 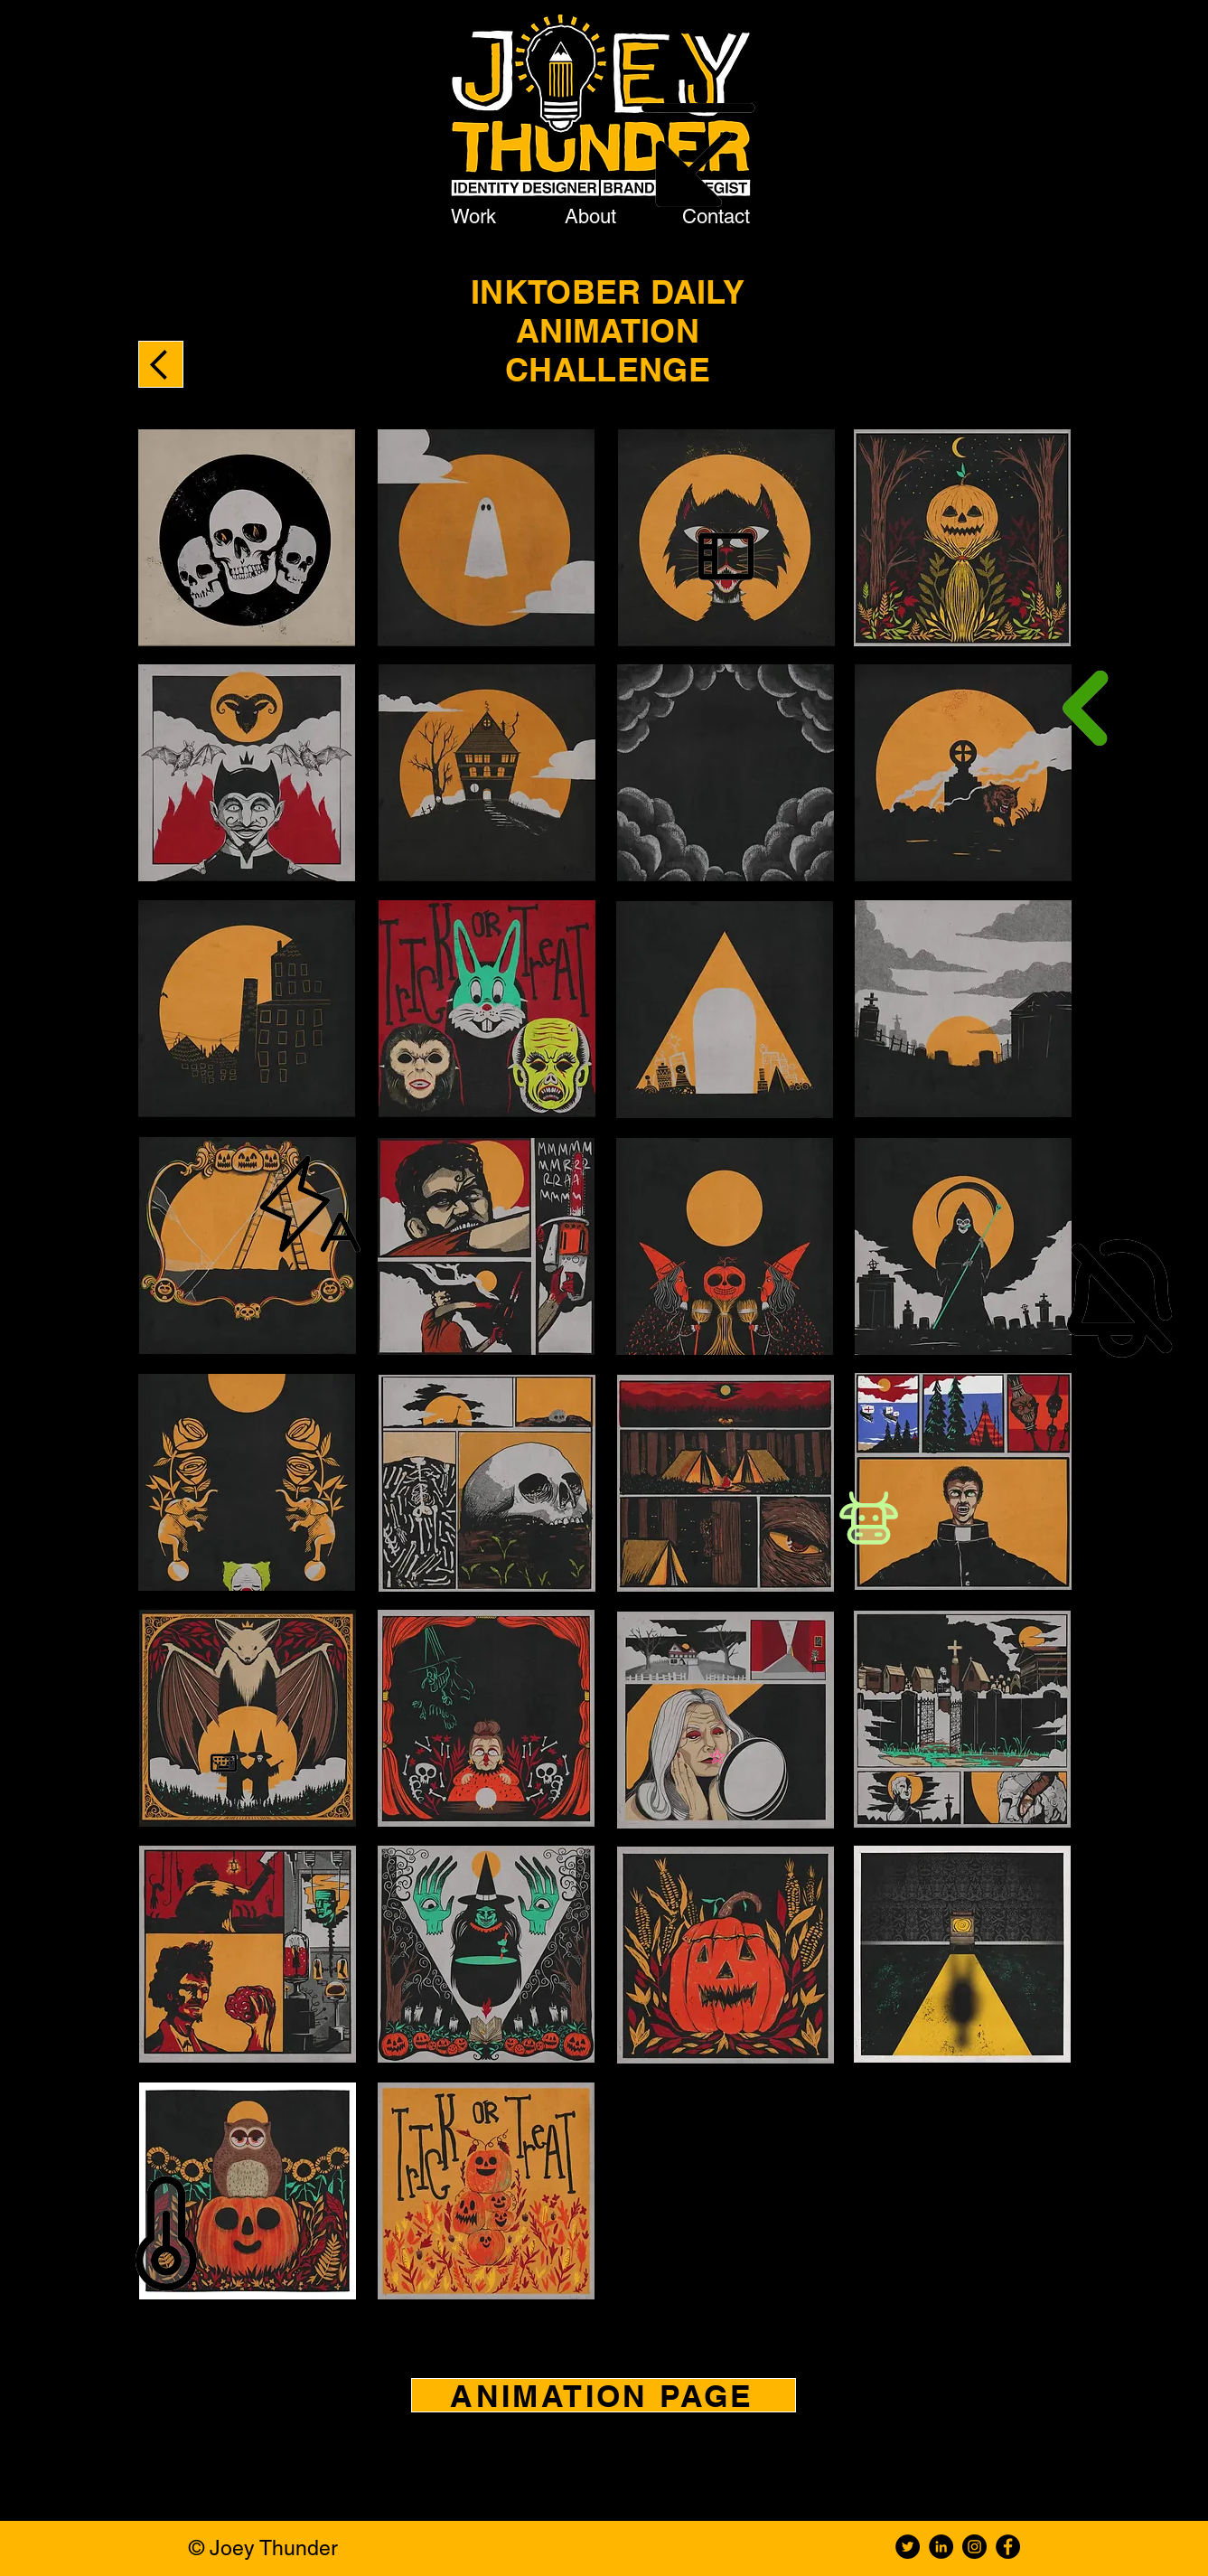 What do you see at coordinates (166, 2233) in the screenshot?
I see `view current temperature` at bounding box center [166, 2233].